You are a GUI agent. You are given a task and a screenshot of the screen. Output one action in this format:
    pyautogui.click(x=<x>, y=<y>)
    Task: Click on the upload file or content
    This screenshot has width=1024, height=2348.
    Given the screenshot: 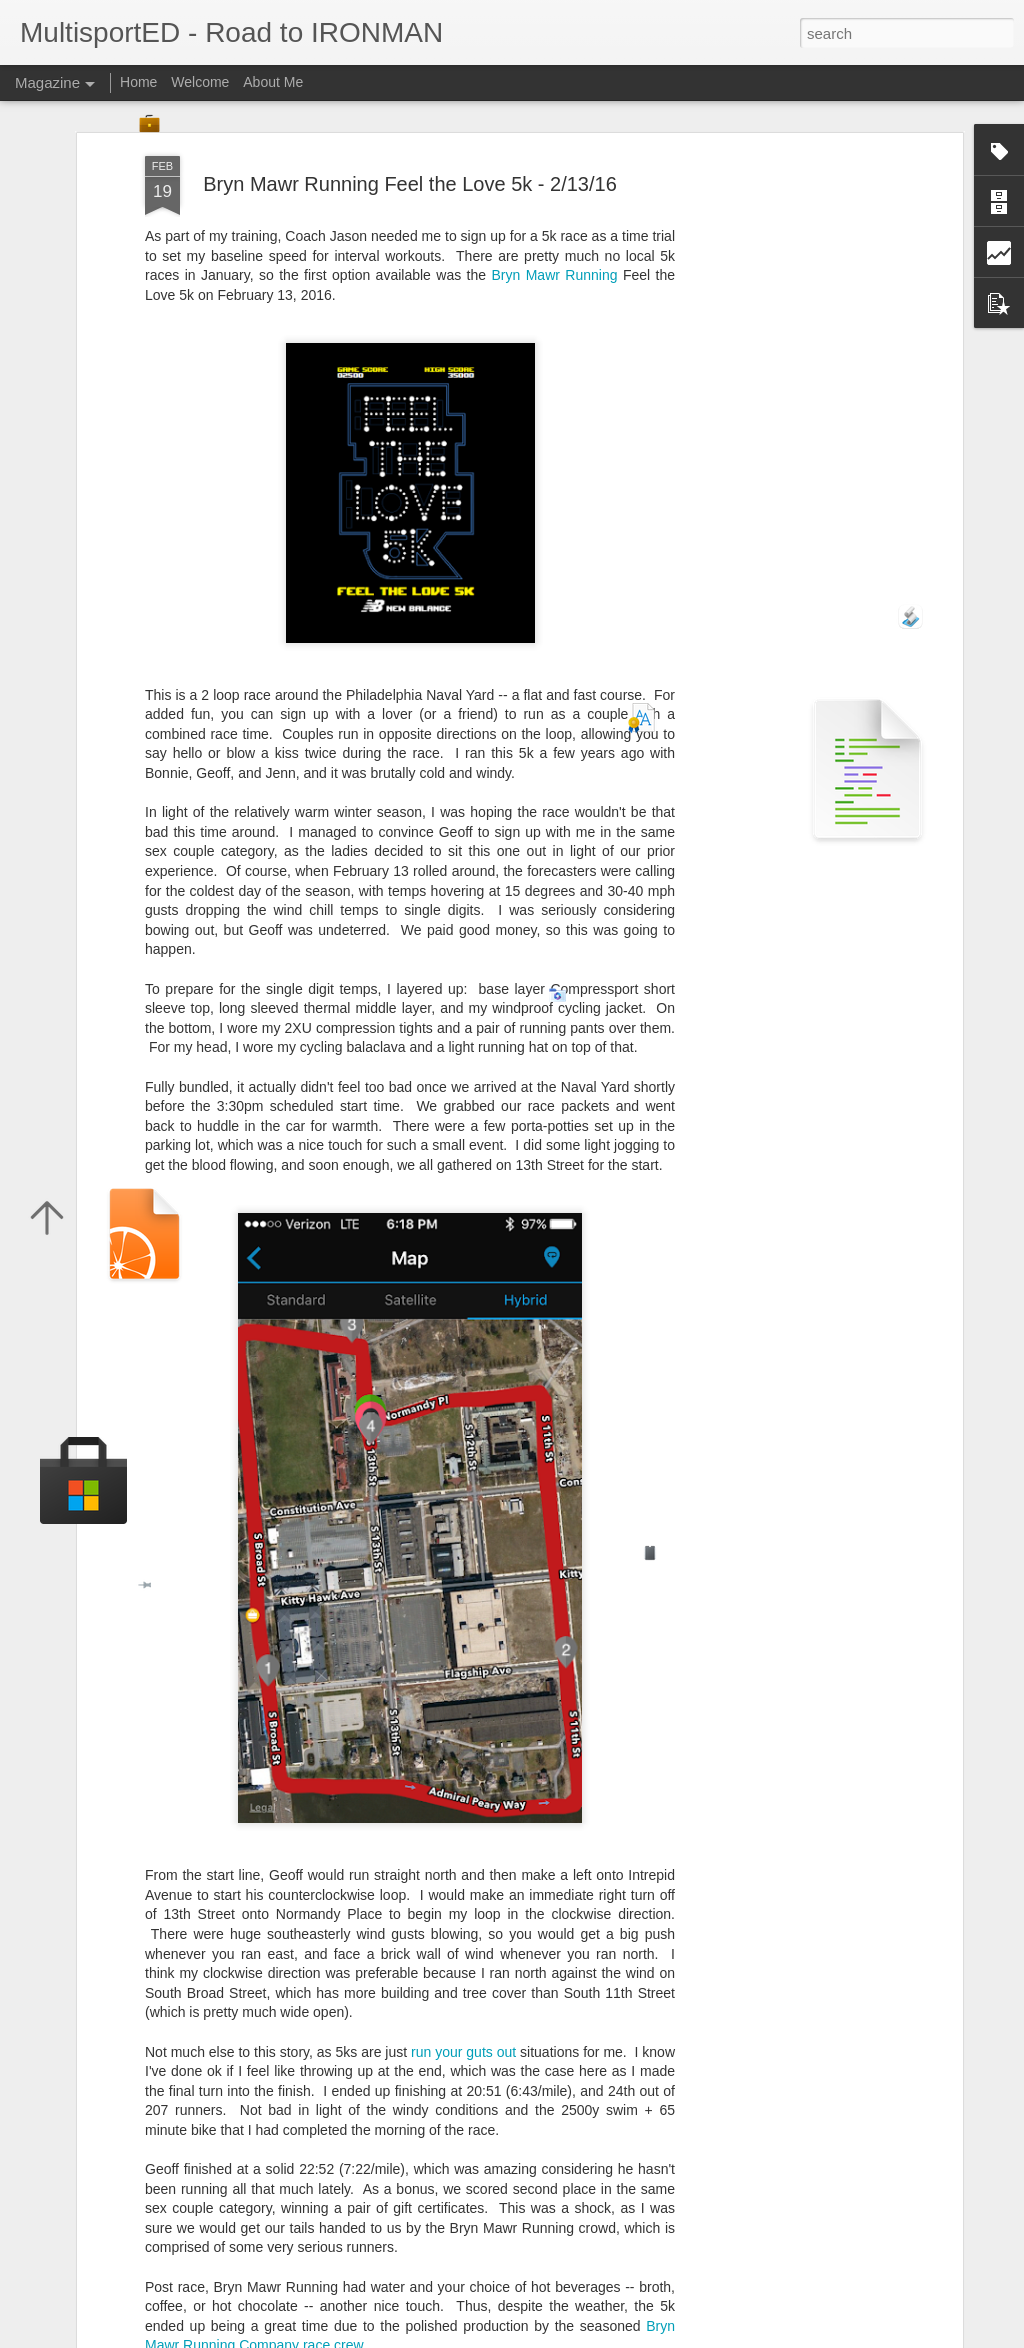 What is the action you would take?
    pyautogui.click(x=47, y=1218)
    